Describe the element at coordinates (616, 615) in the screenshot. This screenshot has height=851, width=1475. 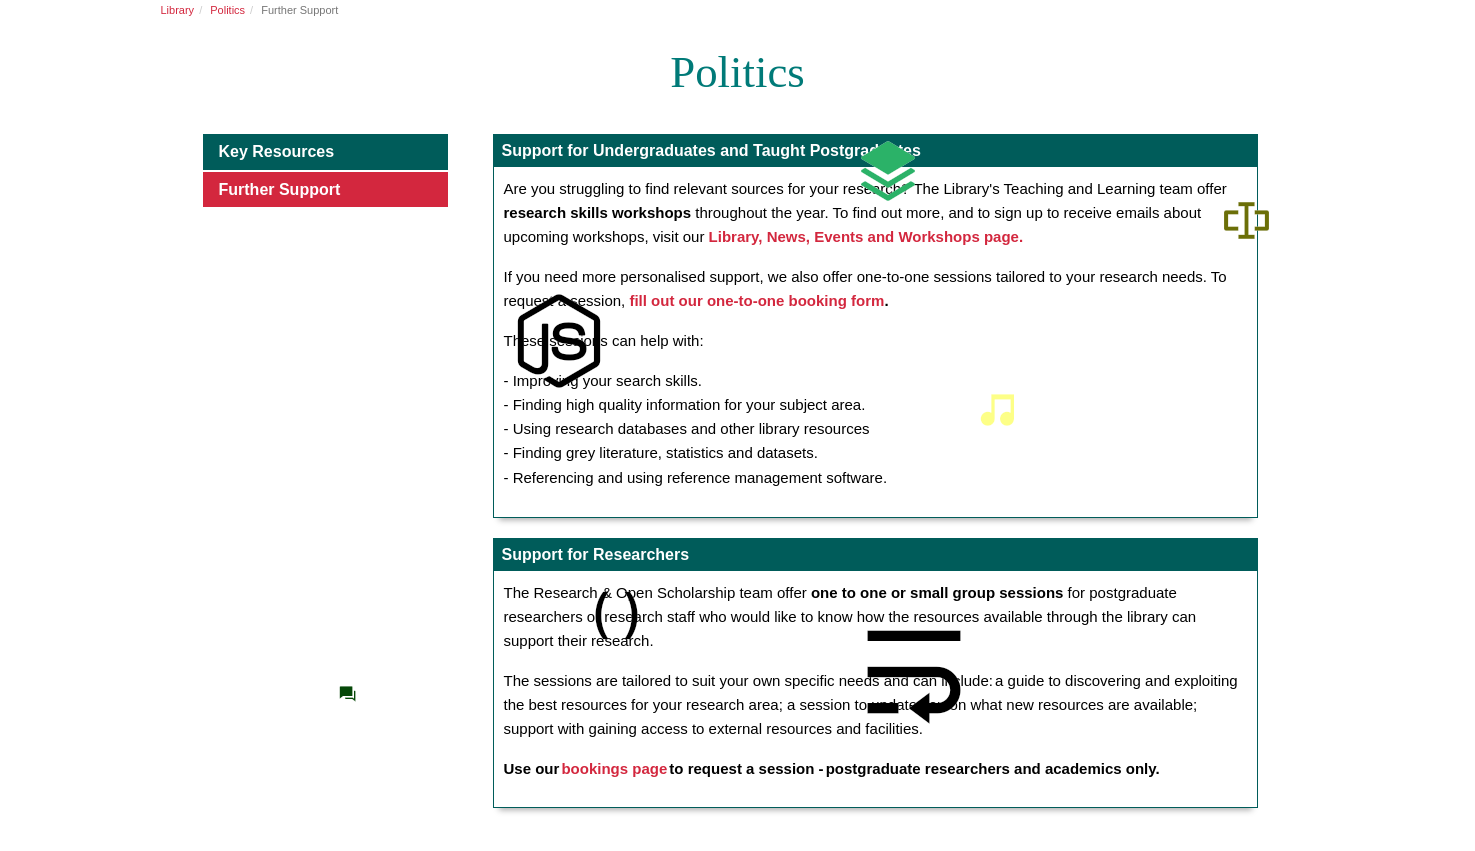
I see `insert parentheses in code editor` at that location.